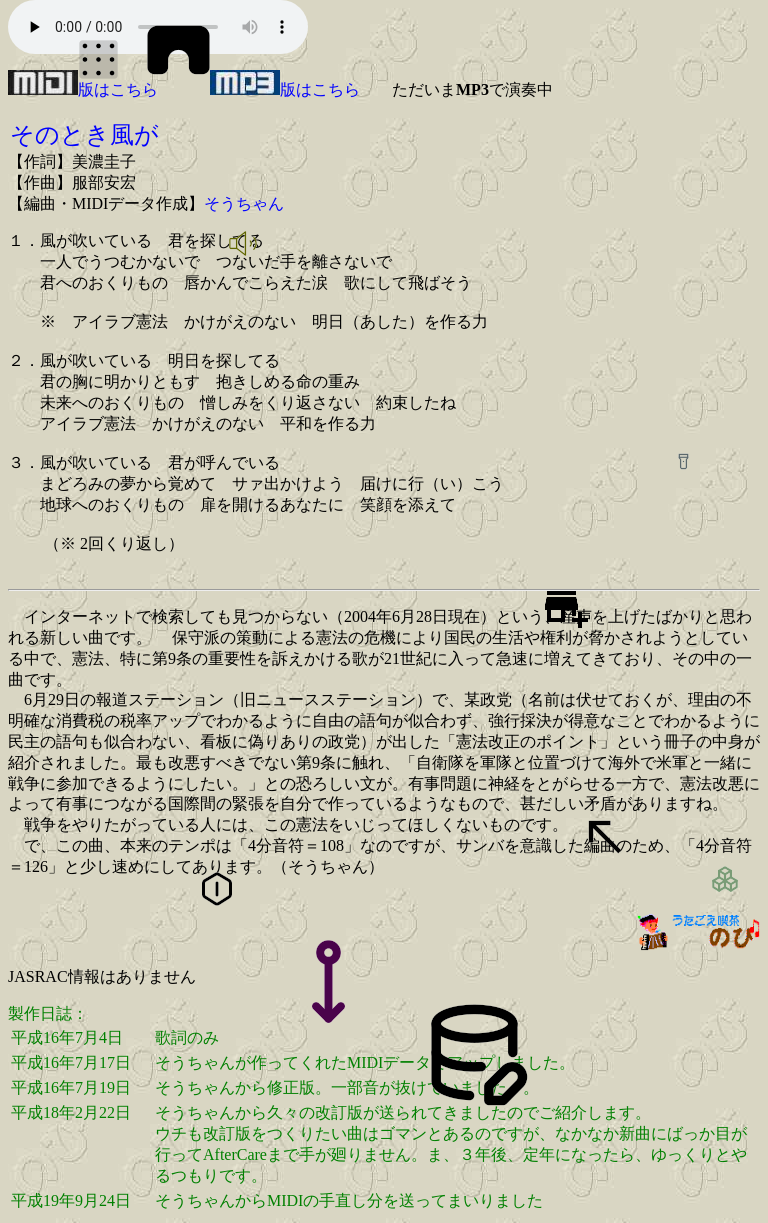  I want to click on view bridge or infrastructure information, so click(178, 46).